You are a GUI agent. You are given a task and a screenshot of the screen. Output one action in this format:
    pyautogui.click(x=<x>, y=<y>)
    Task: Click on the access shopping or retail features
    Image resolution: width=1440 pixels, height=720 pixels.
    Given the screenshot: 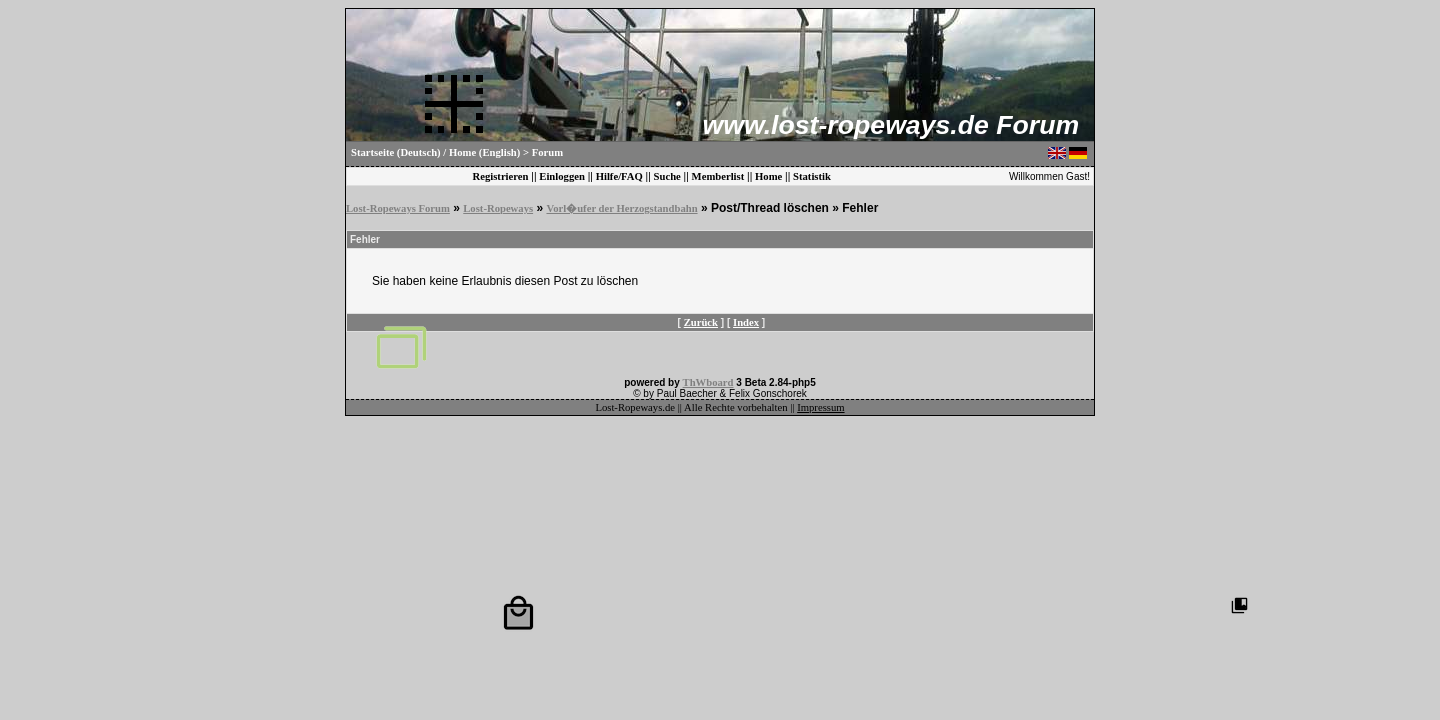 What is the action you would take?
    pyautogui.click(x=518, y=613)
    